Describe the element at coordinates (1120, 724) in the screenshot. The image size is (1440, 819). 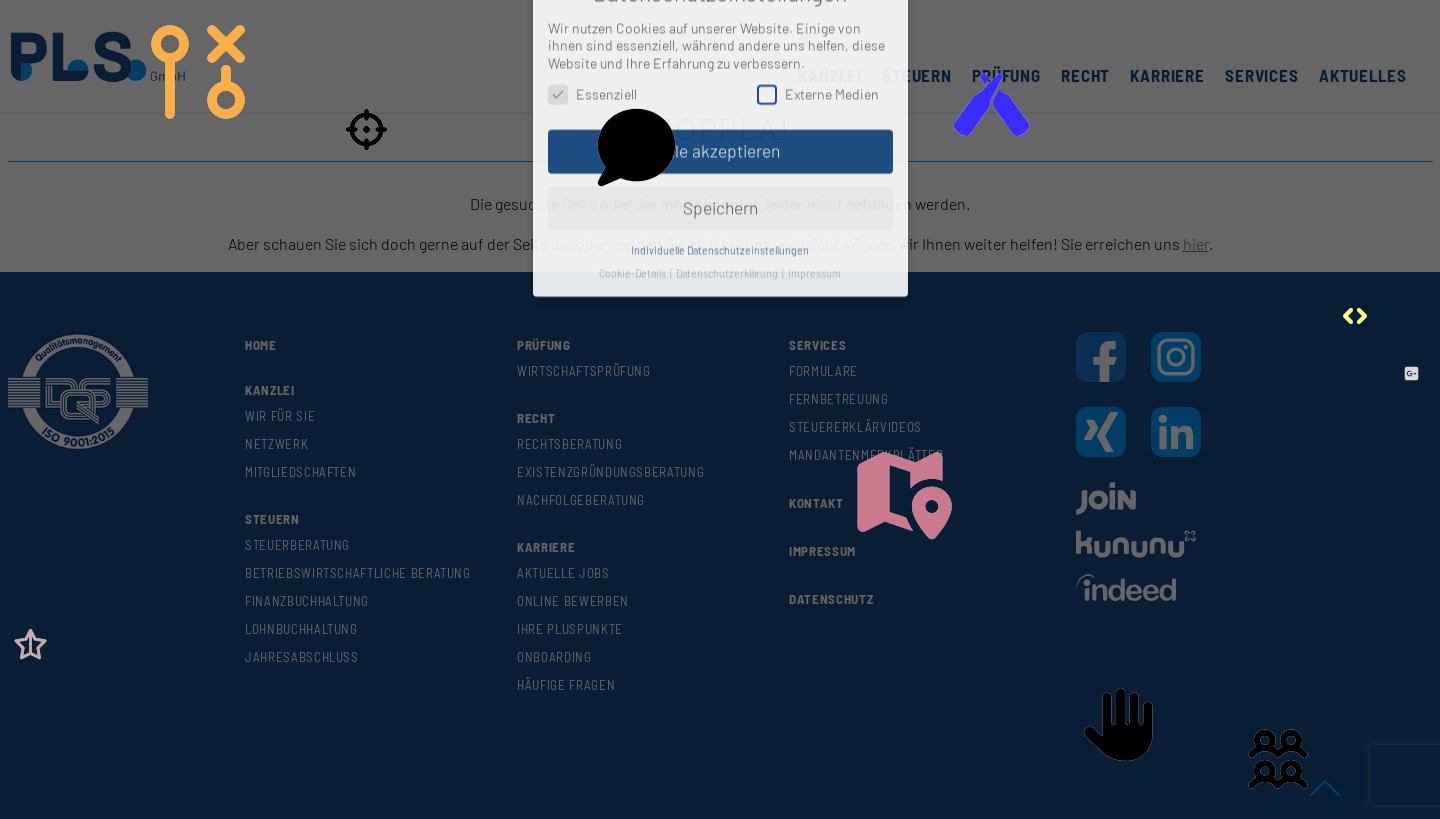
I see `stop or pause an action` at that location.